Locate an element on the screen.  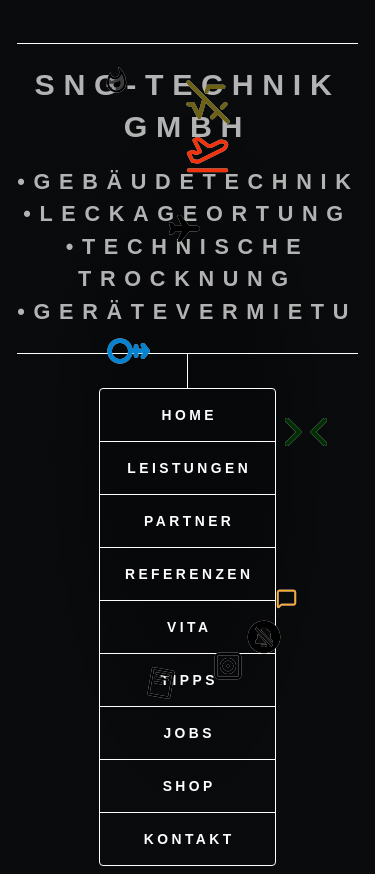
indicates horizontal male gender symbol or masculine orientation is located at coordinates (128, 351).